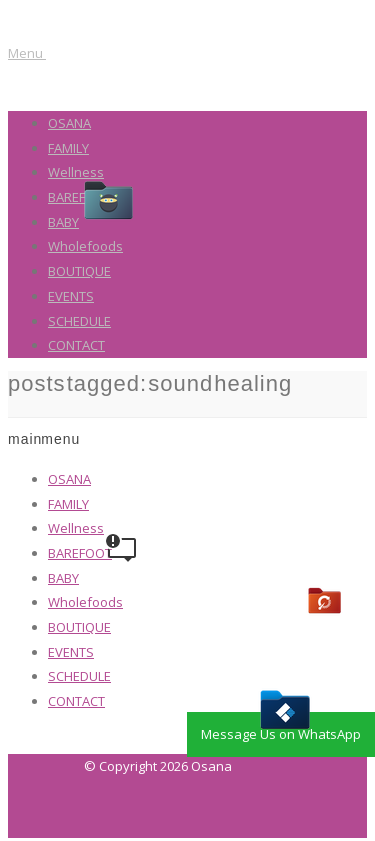 This screenshot has width=375, height=841. I want to click on open amd storemi application folder, so click(324, 601).